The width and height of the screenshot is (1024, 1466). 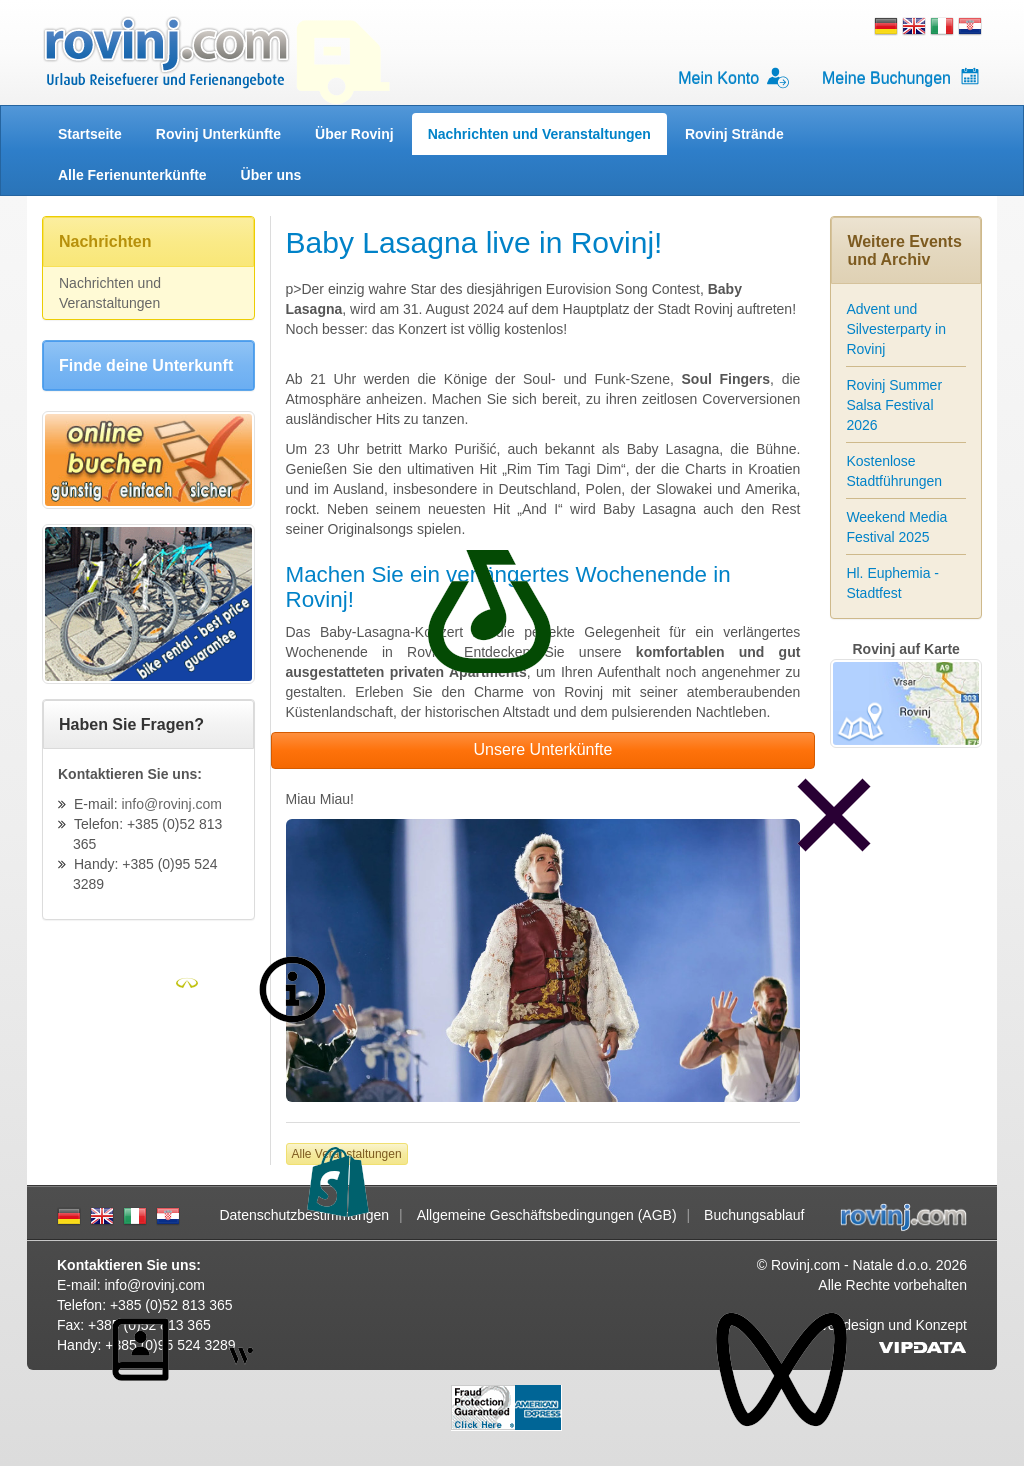 I want to click on Infiniti brand logo, so click(x=187, y=983).